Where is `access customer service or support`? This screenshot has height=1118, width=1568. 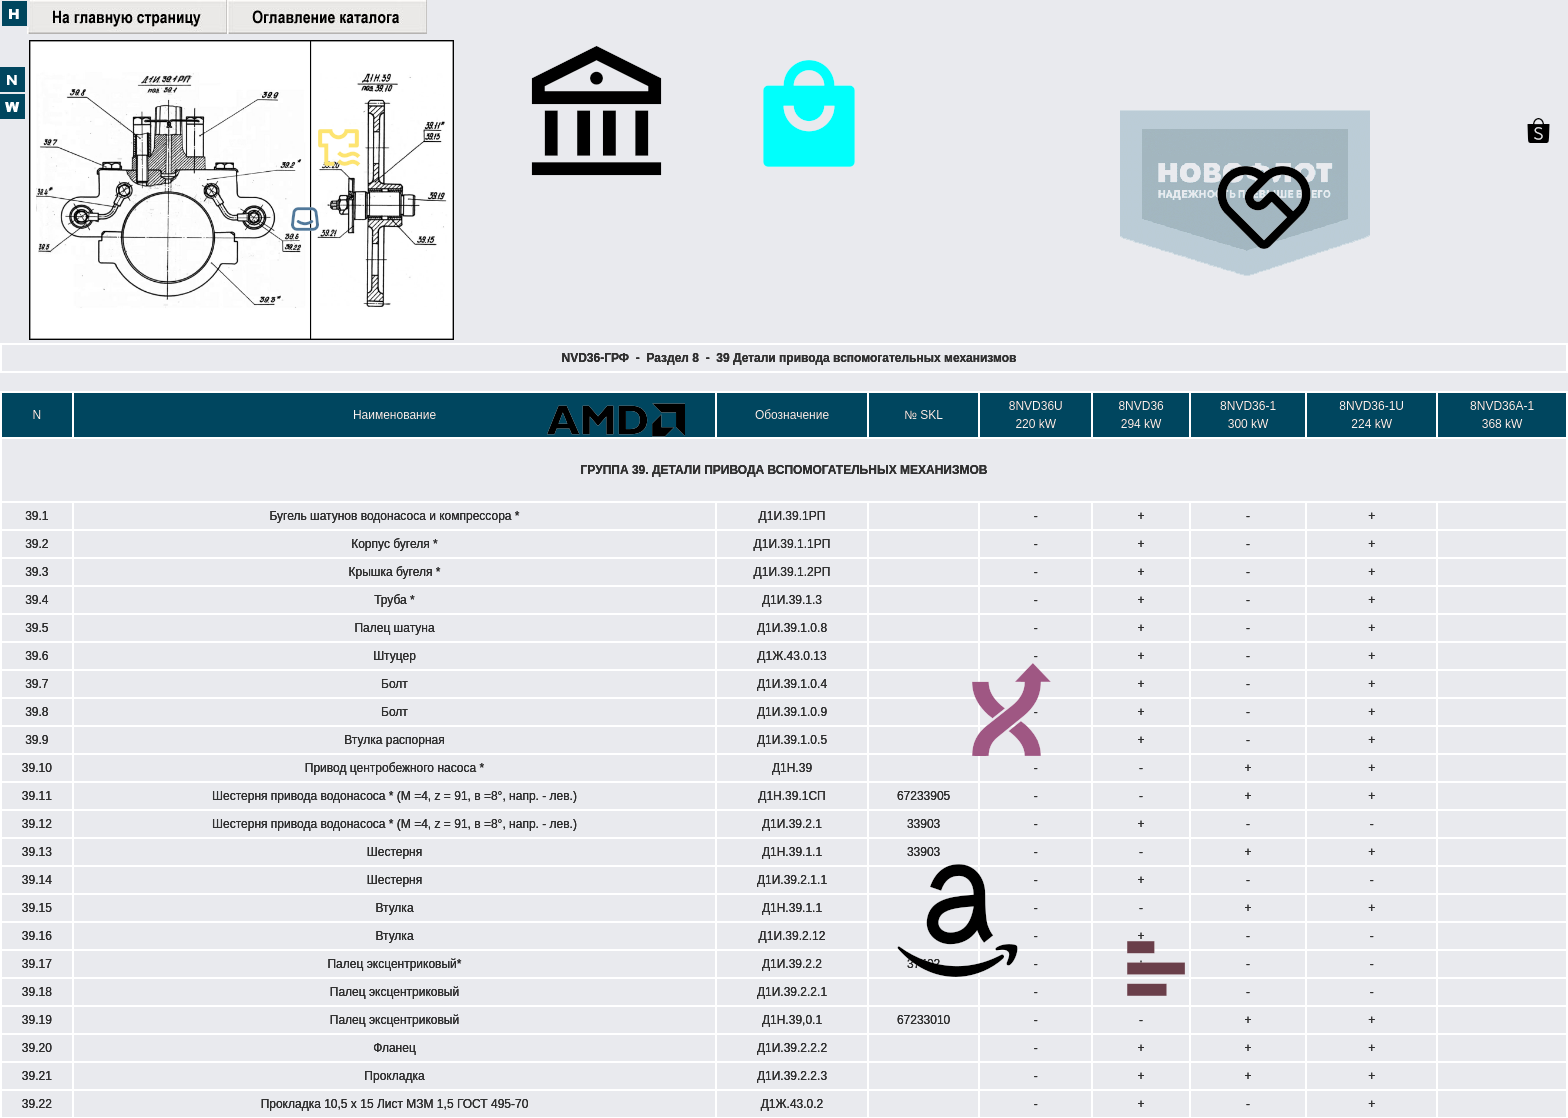 access customer service or support is located at coordinates (1264, 207).